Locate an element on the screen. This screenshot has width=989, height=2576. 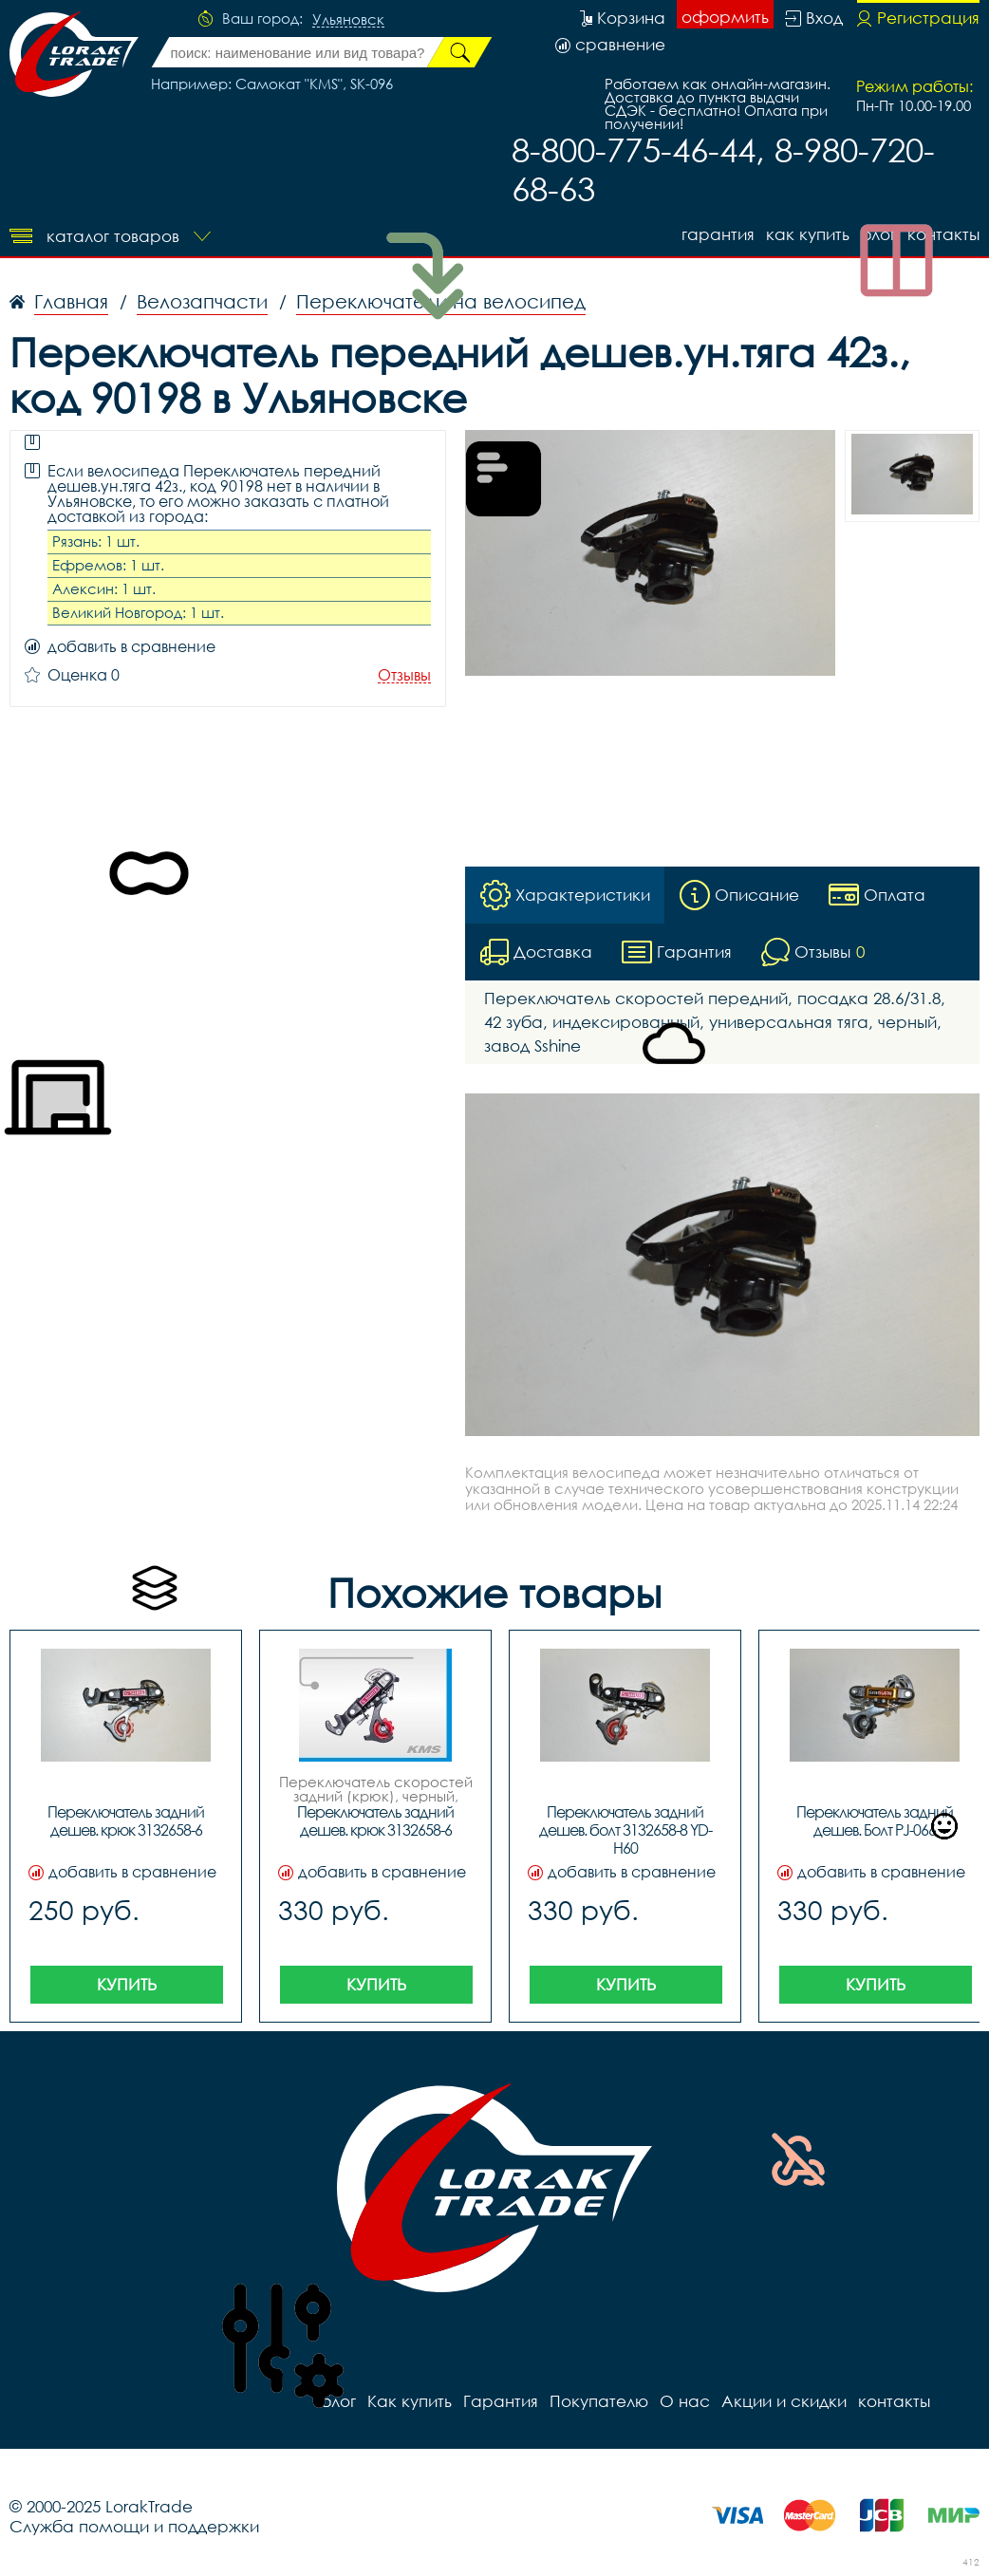
open presentation or teaching mode is located at coordinates (58, 1099).